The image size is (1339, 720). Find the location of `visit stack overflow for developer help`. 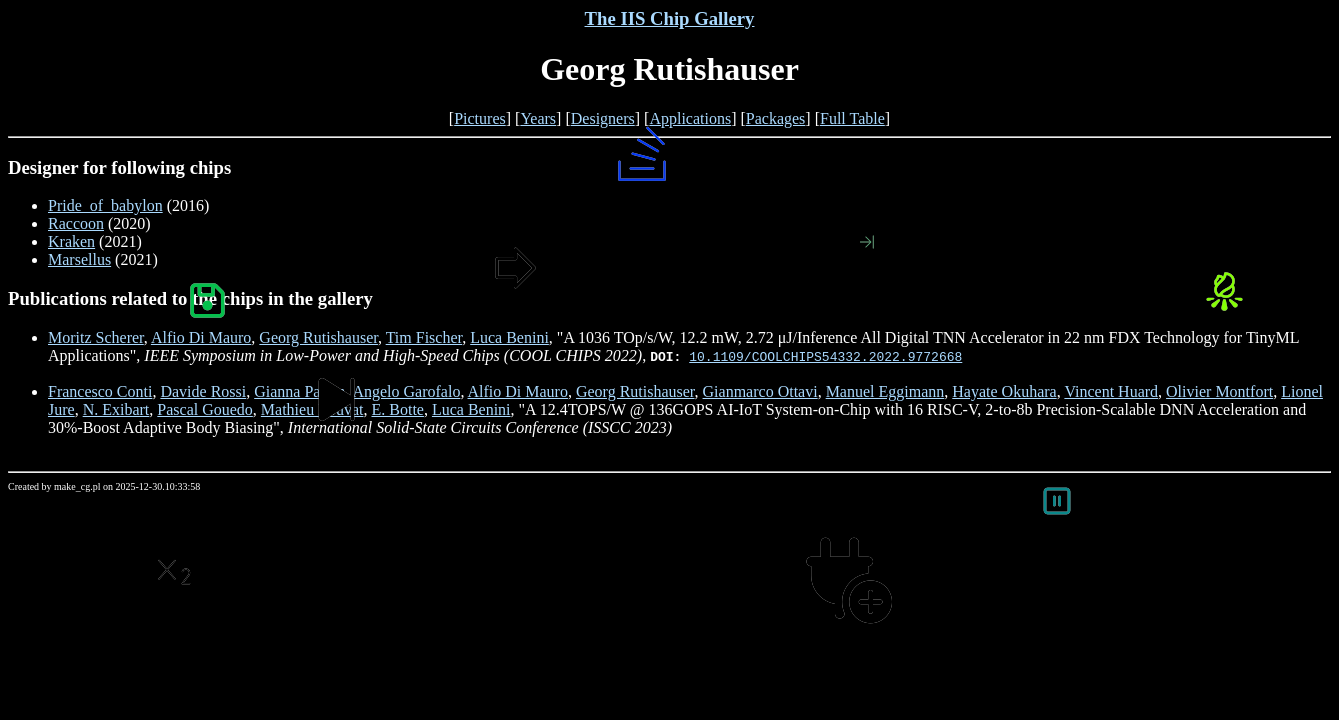

visit stack overflow for developer help is located at coordinates (642, 155).